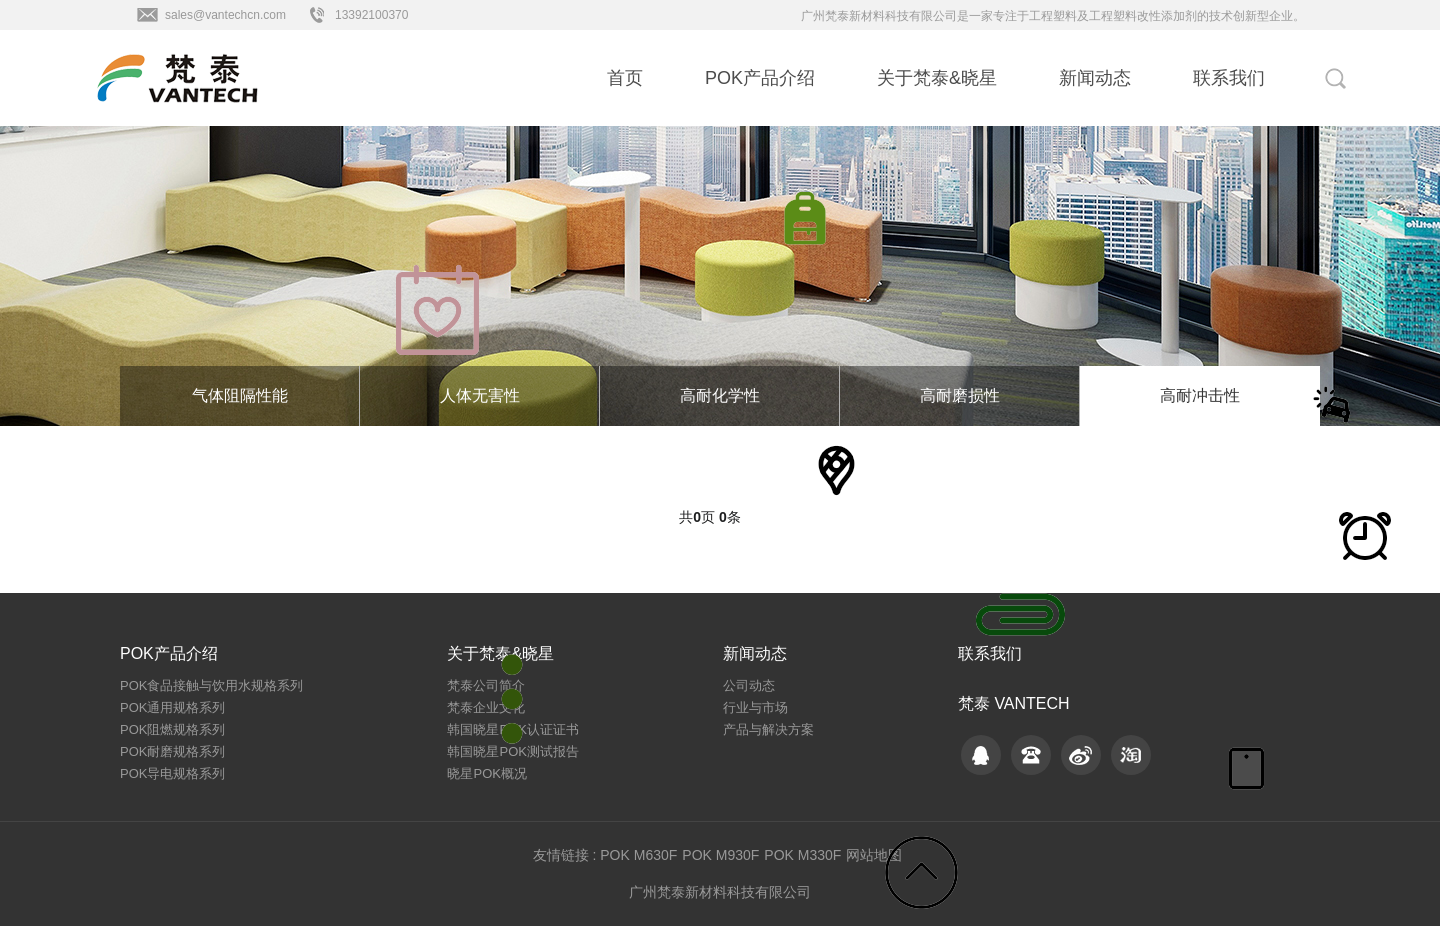 Image resolution: width=1440 pixels, height=926 pixels. Describe the element at coordinates (921, 872) in the screenshot. I see `scroll up or return to top` at that location.